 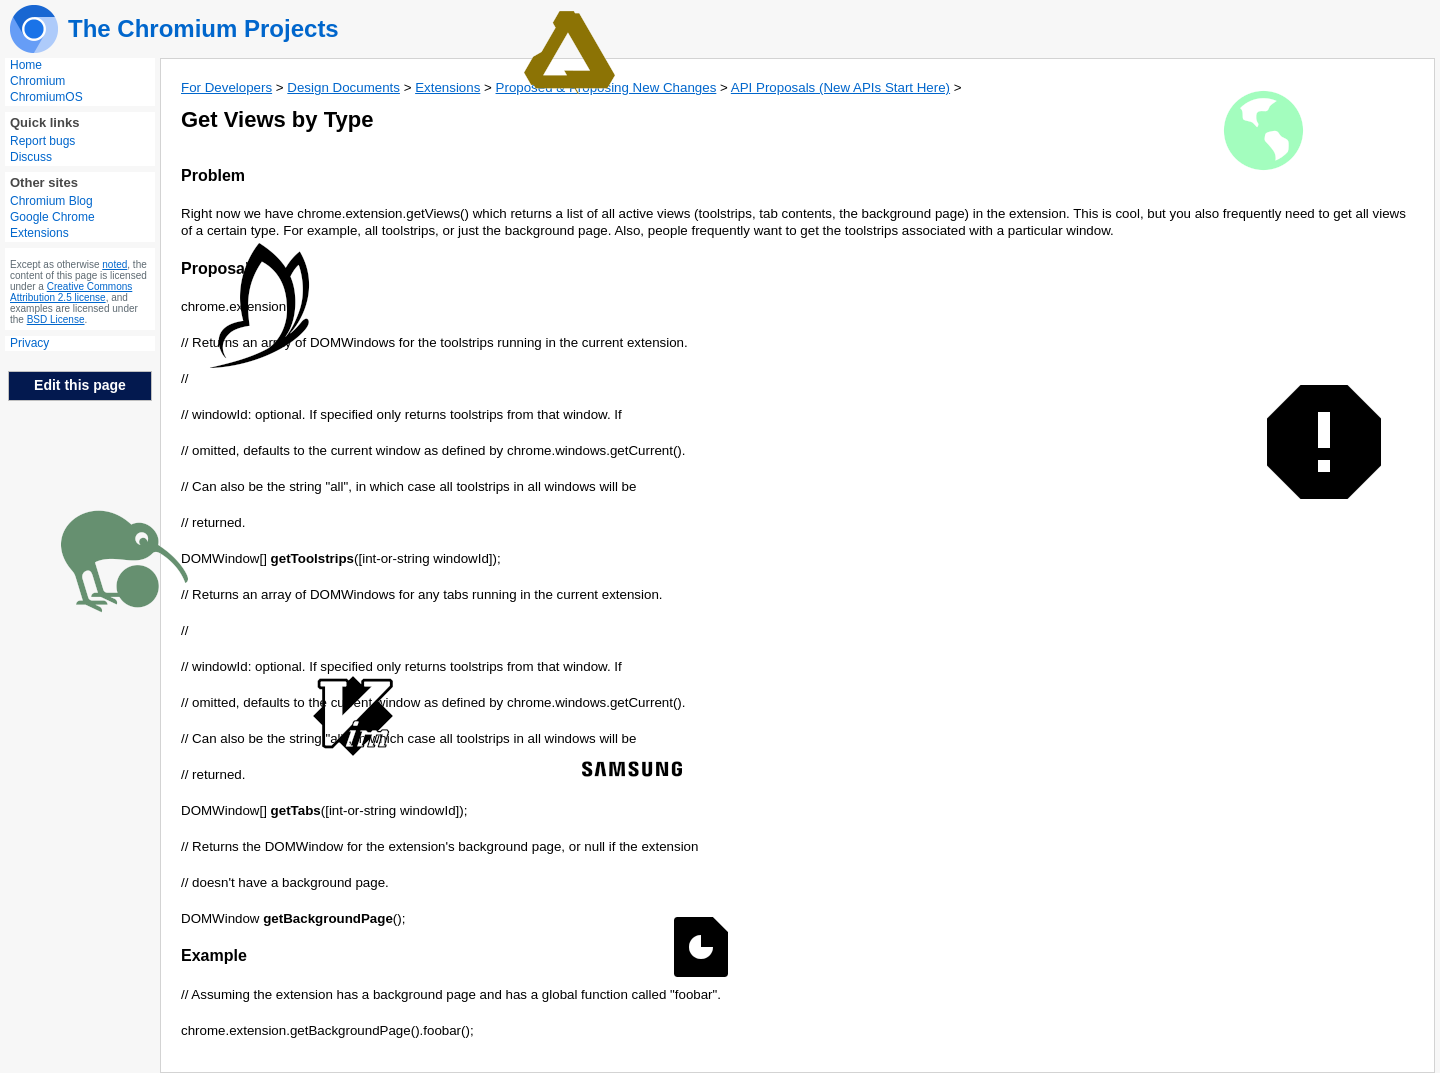 What do you see at coordinates (569, 52) in the screenshot?
I see `open affinity creative software` at bounding box center [569, 52].